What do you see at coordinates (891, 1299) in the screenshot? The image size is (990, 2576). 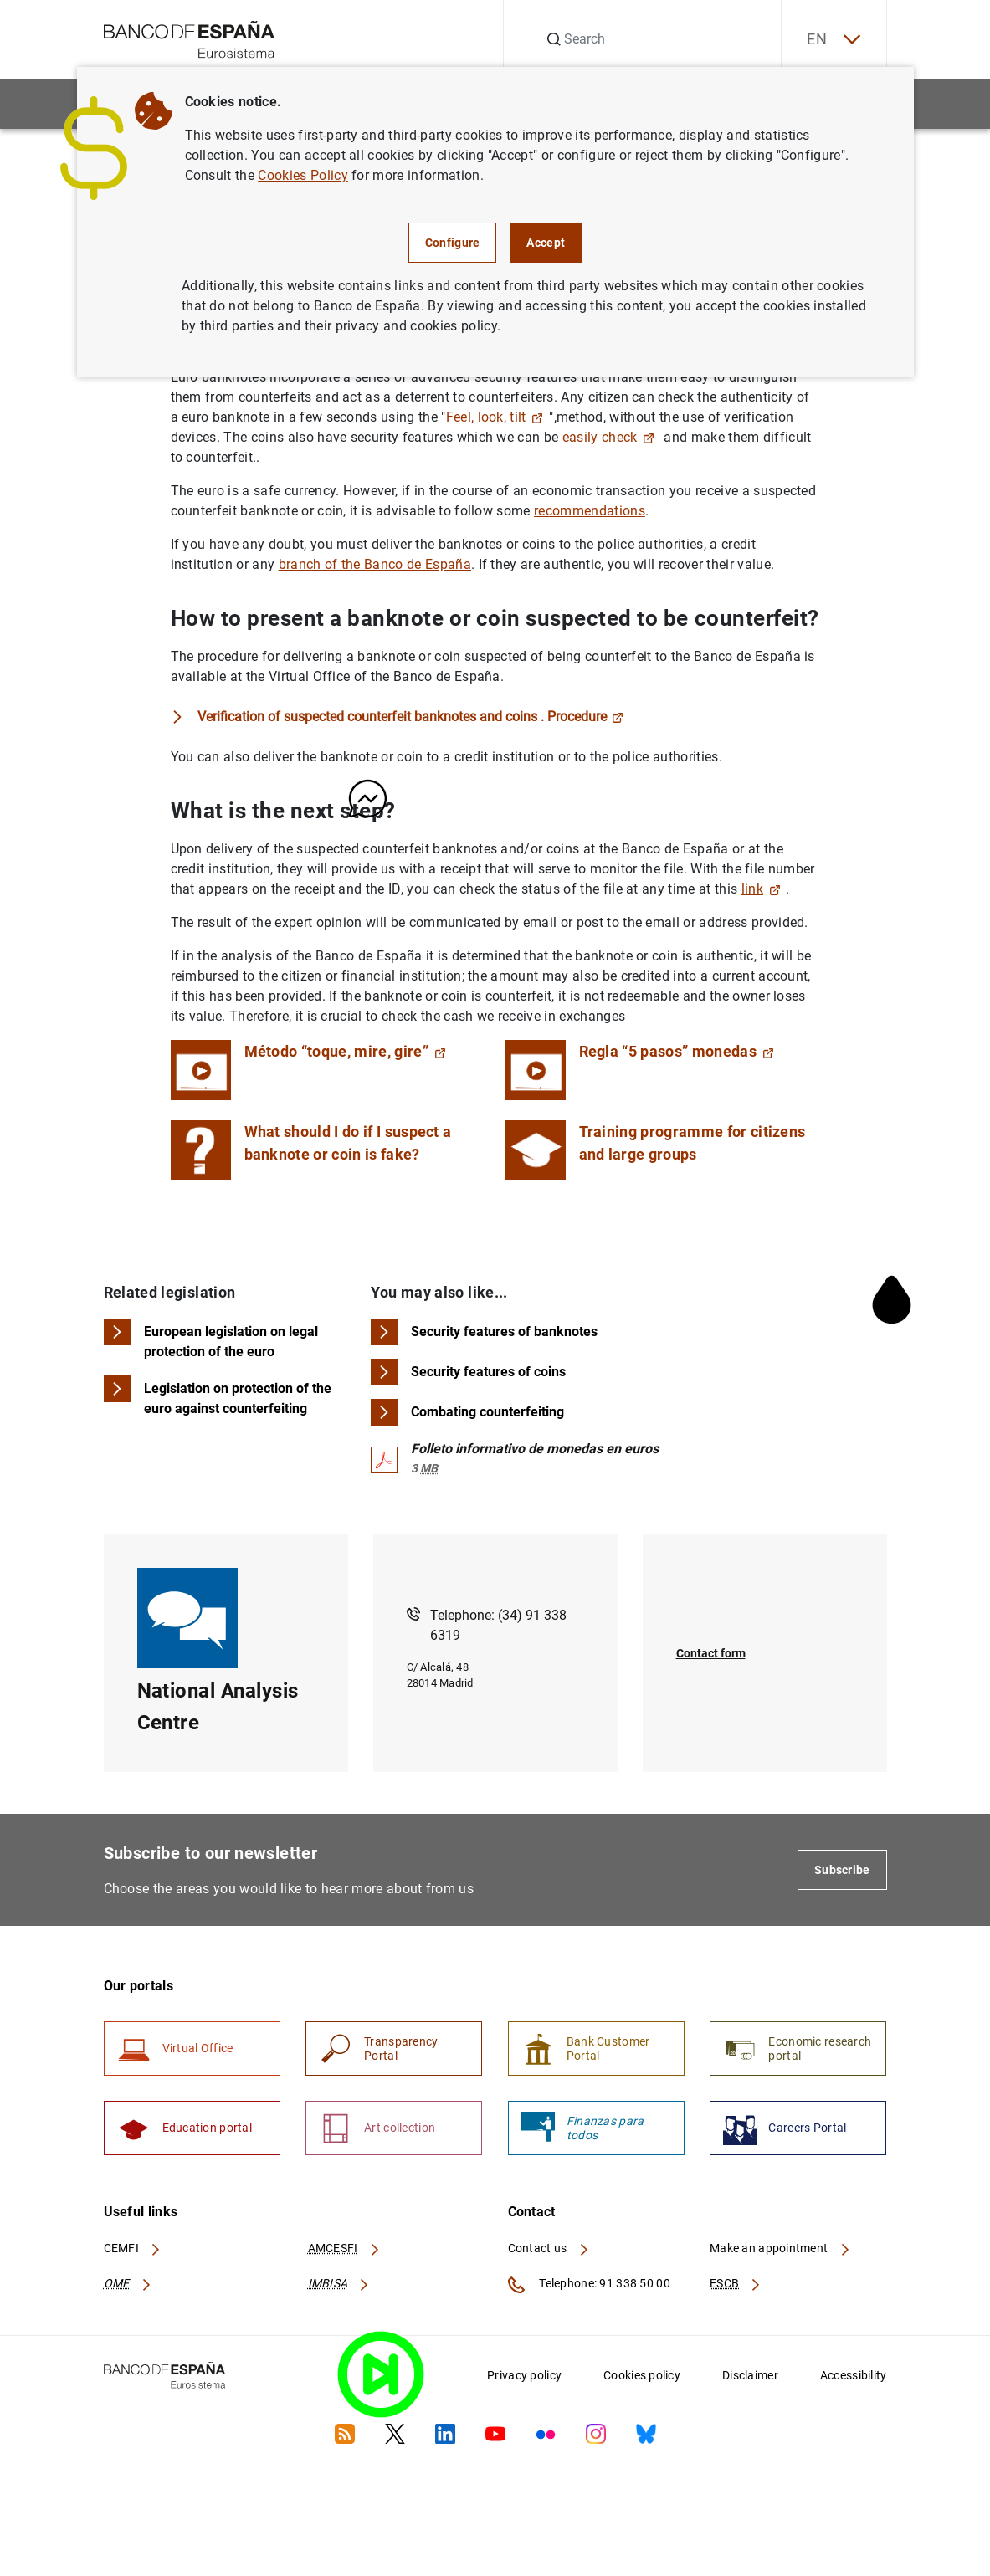 I see `adjust water or hydration settings` at bounding box center [891, 1299].